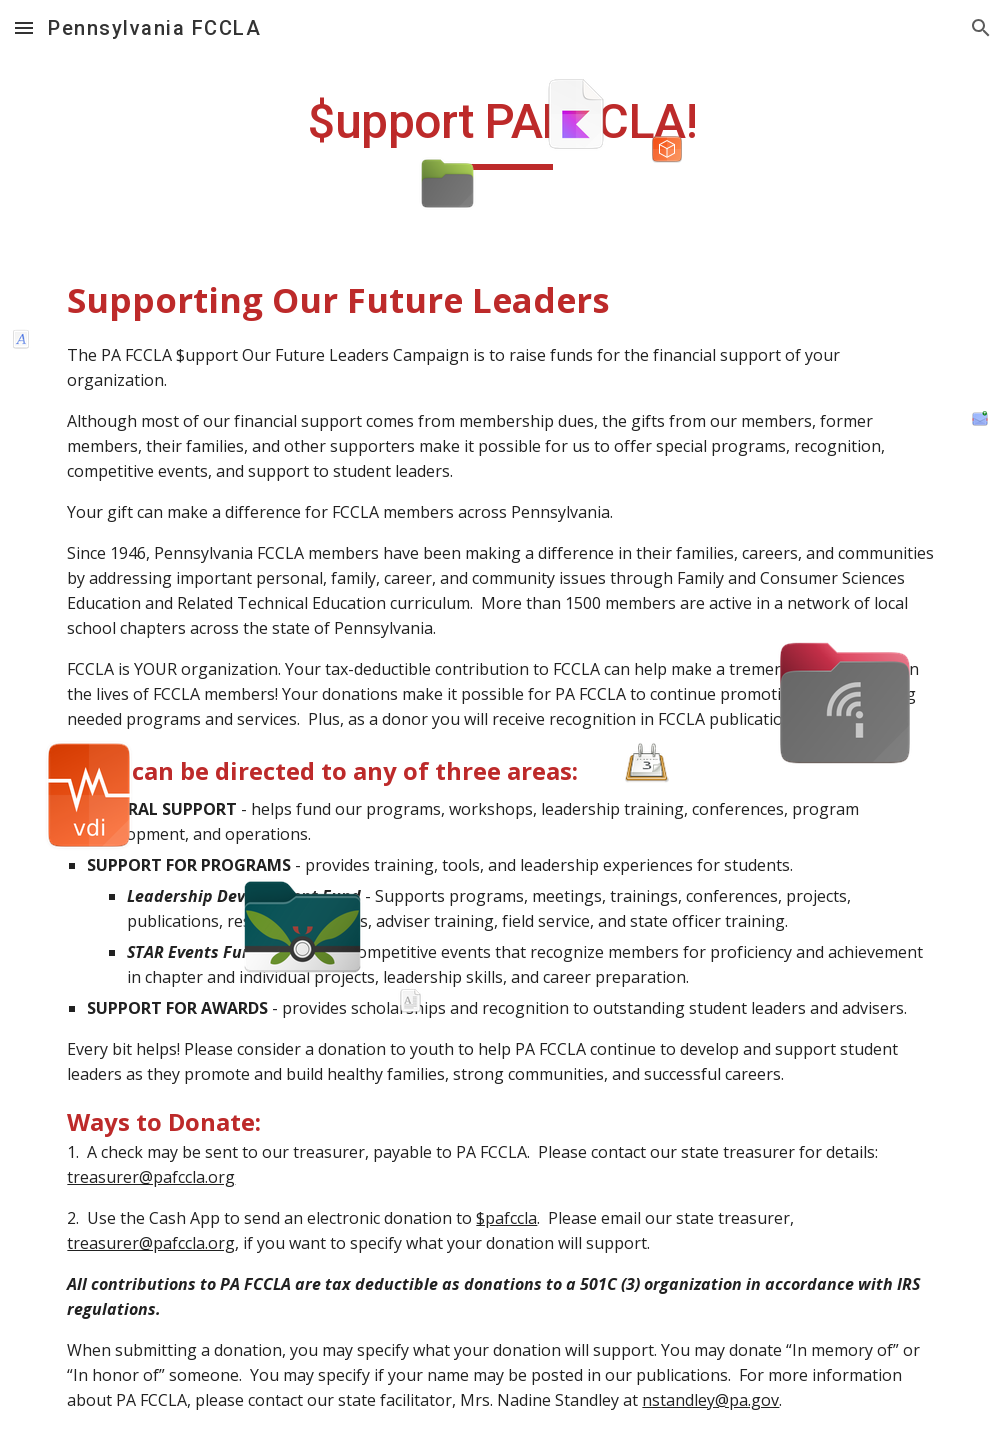 The height and width of the screenshot is (1445, 1005). What do you see at coordinates (980, 419) in the screenshot?
I see `message sent successfully` at bounding box center [980, 419].